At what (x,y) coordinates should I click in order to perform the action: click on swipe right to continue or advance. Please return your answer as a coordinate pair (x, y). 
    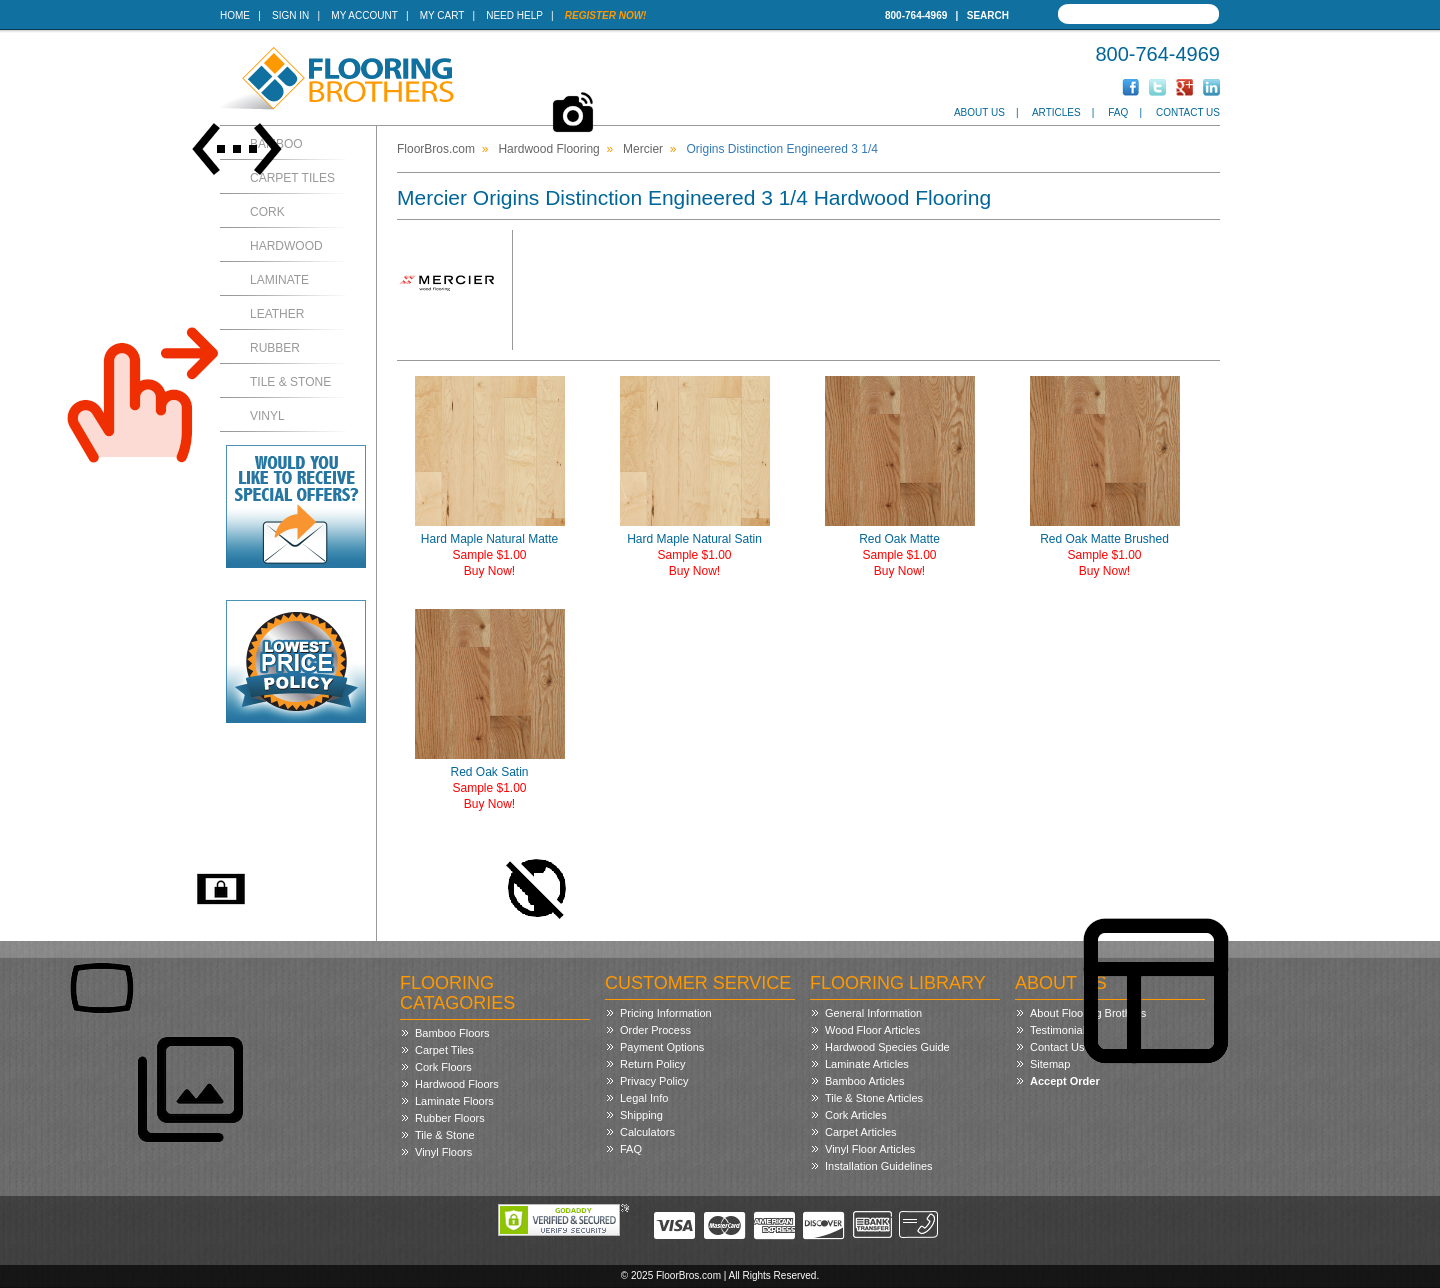
    Looking at the image, I should click on (135, 400).